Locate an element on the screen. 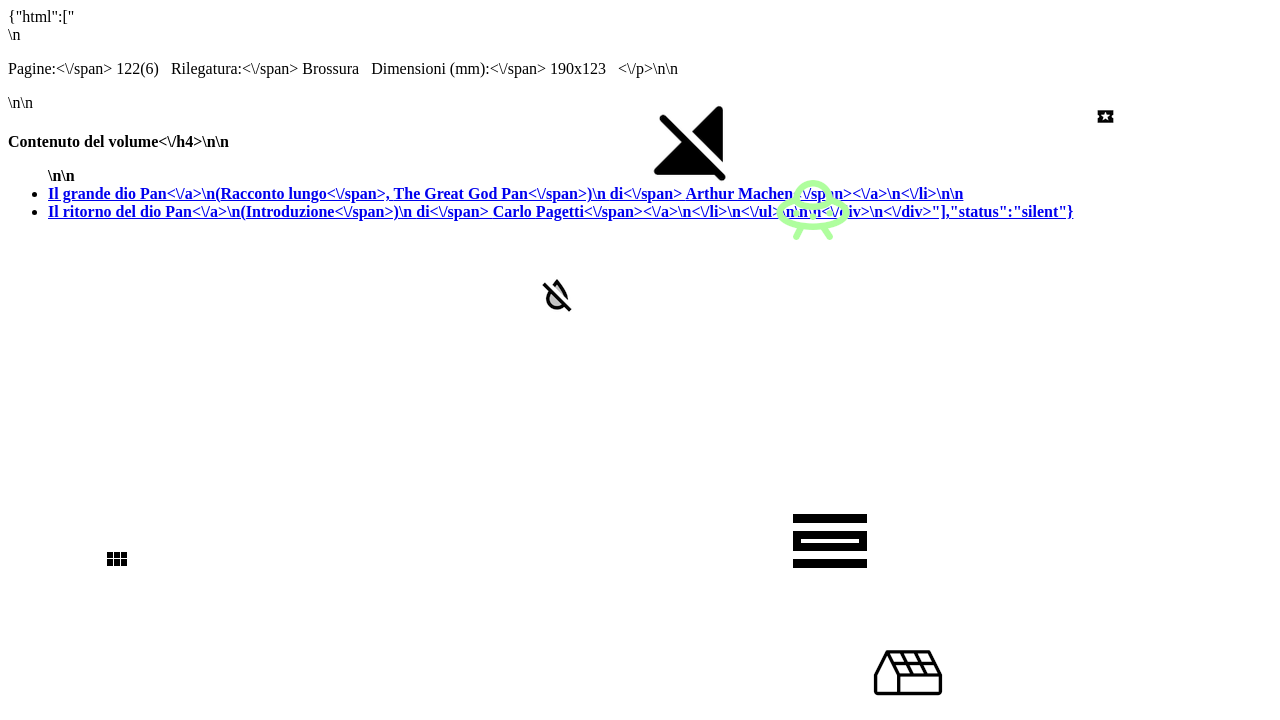 The height and width of the screenshot is (720, 1280). access sci-fi or space-themed content is located at coordinates (813, 210).